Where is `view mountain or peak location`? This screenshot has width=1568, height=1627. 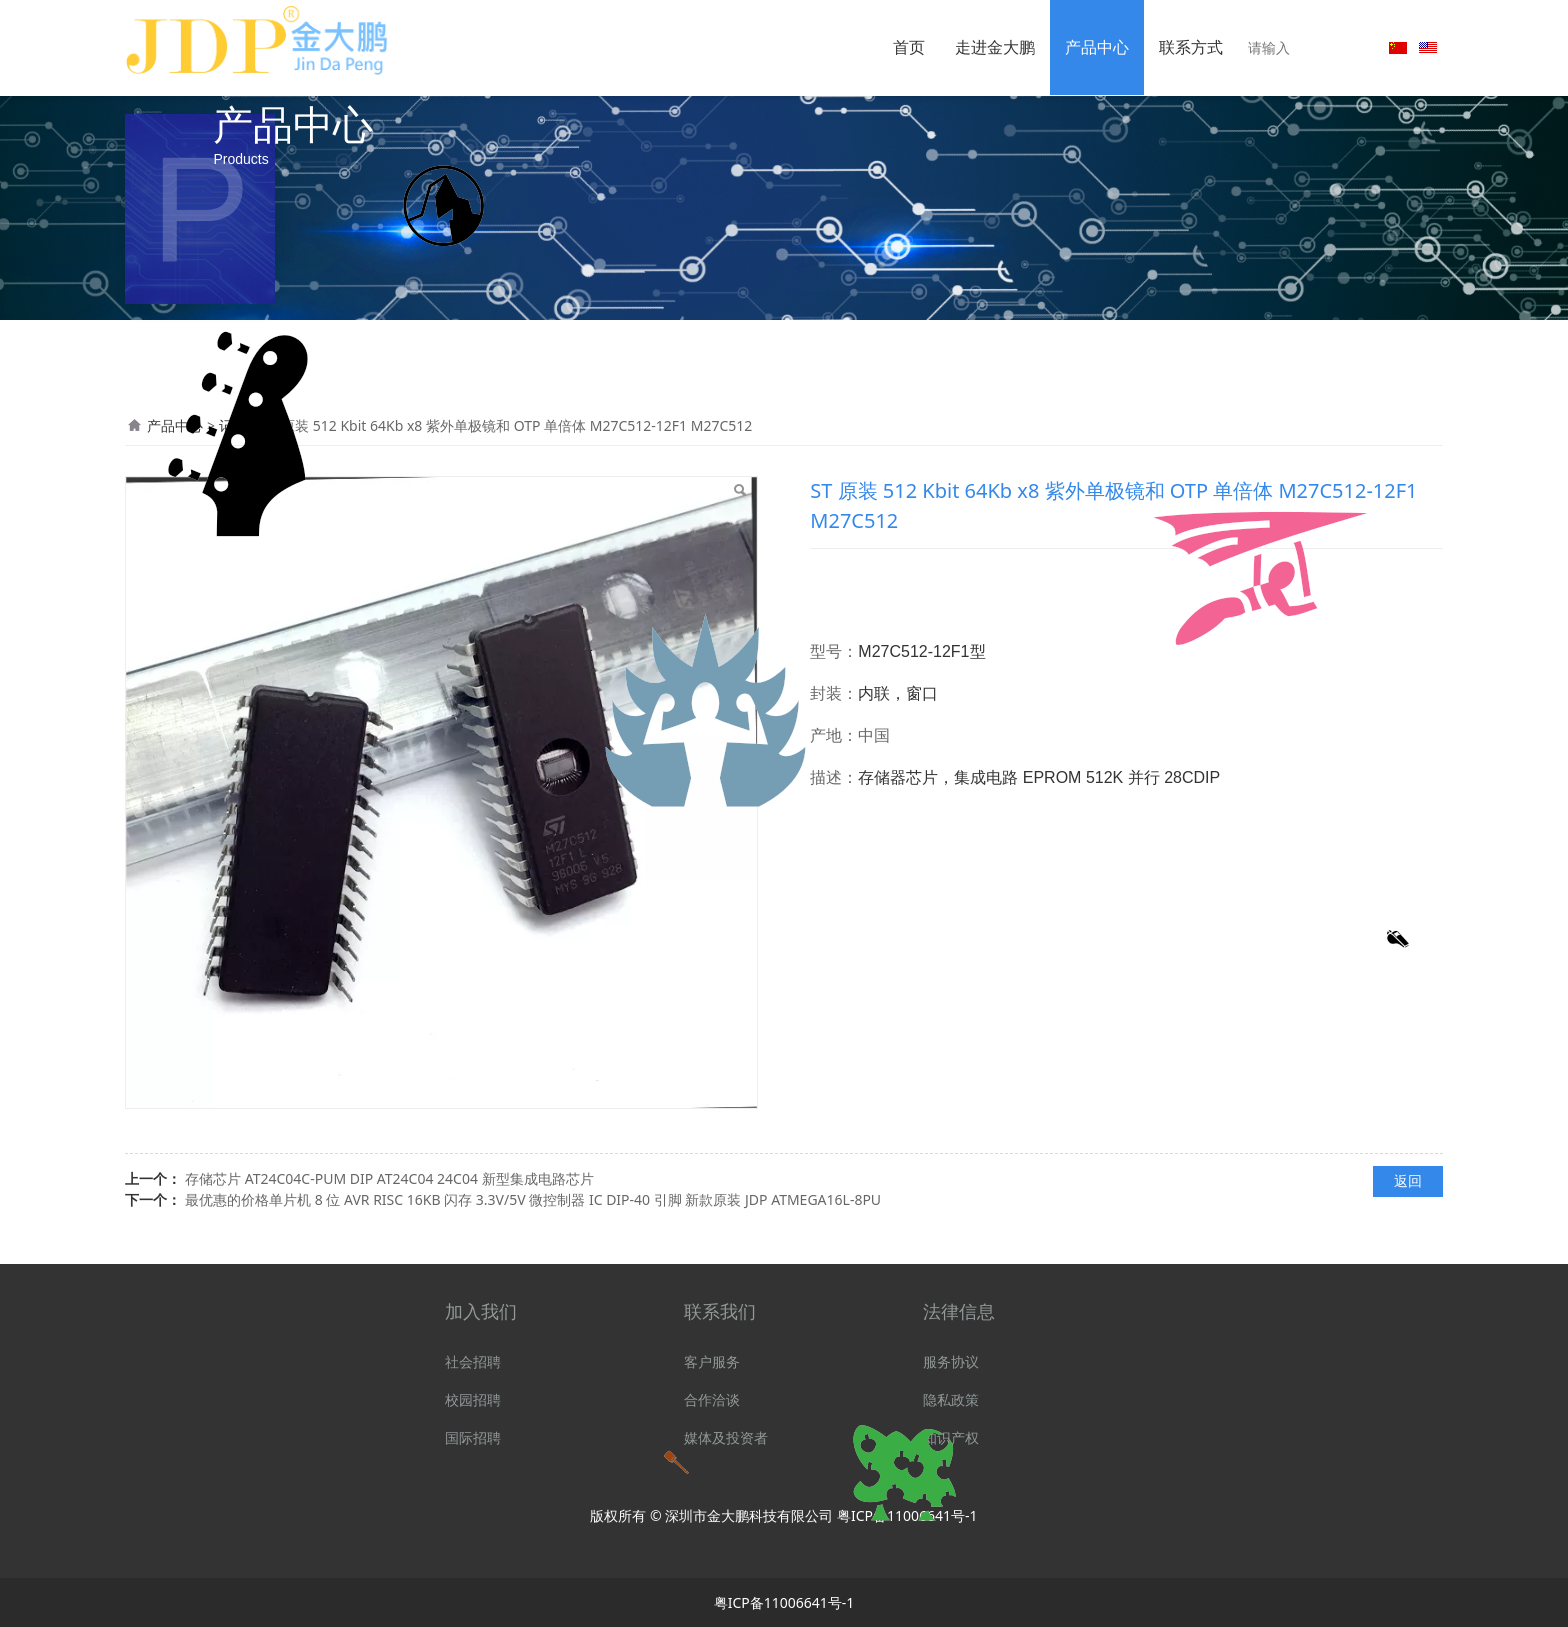 view mountain or peak location is located at coordinates (444, 206).